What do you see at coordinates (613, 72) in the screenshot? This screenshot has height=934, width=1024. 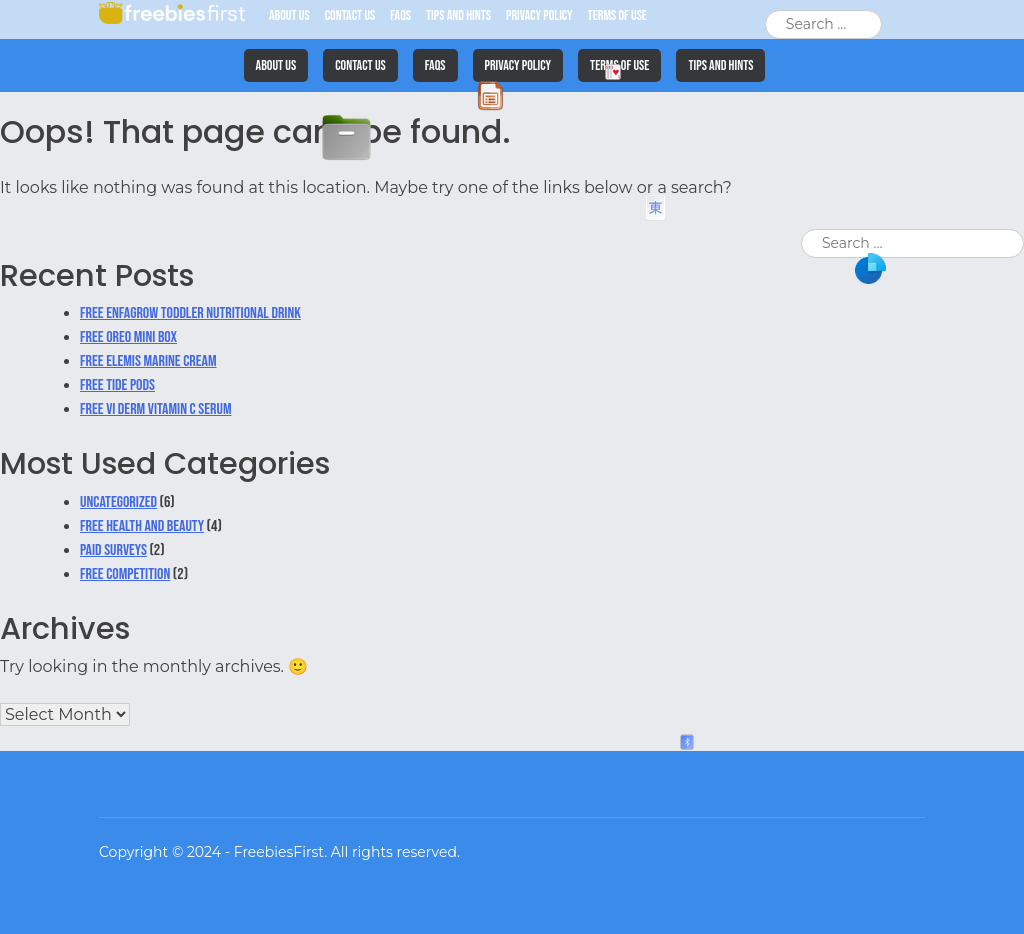 I see `open solitaire card game` at bounding box center [613, 72].